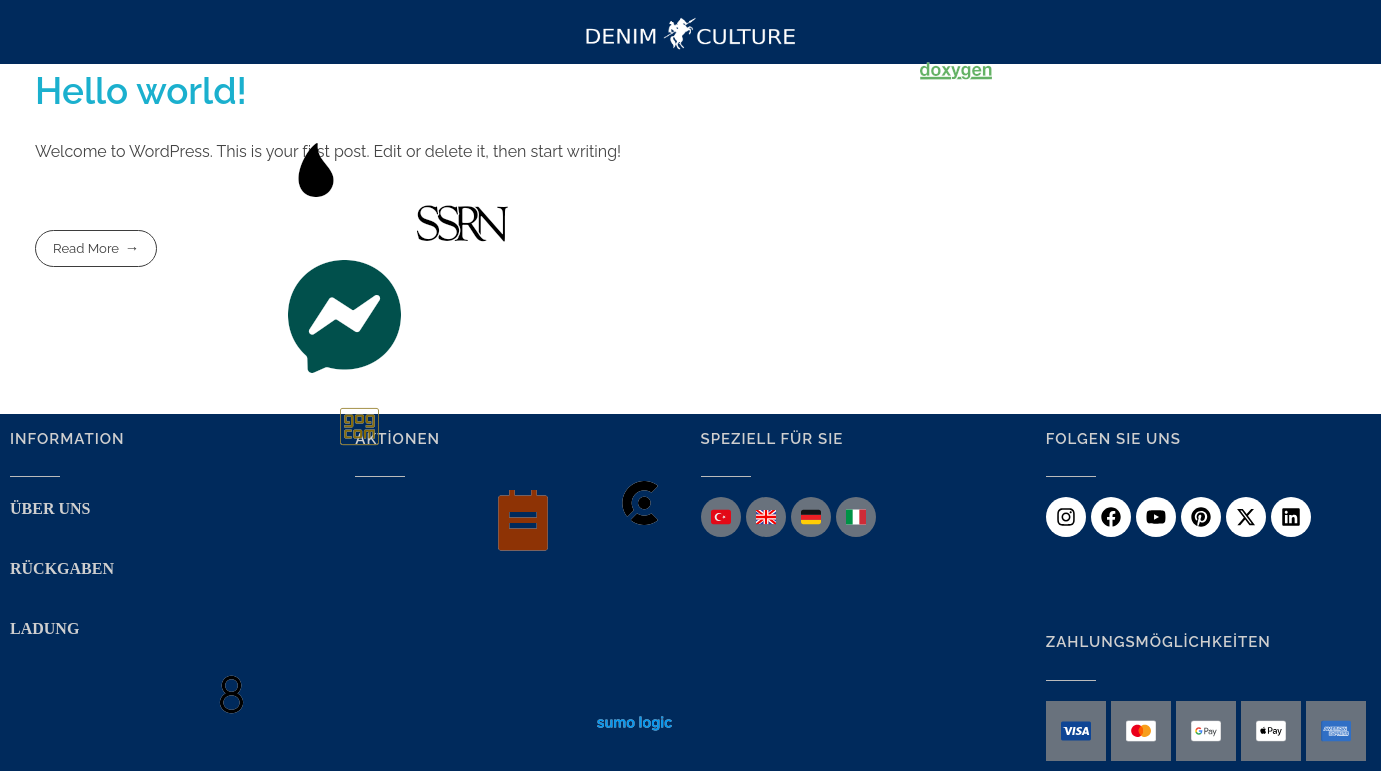 This screenshot has width=1381, height=771. Describe the element at coordinates (462, 223) in the screenshot. I see `visit SSRN academic research repository` at that location.